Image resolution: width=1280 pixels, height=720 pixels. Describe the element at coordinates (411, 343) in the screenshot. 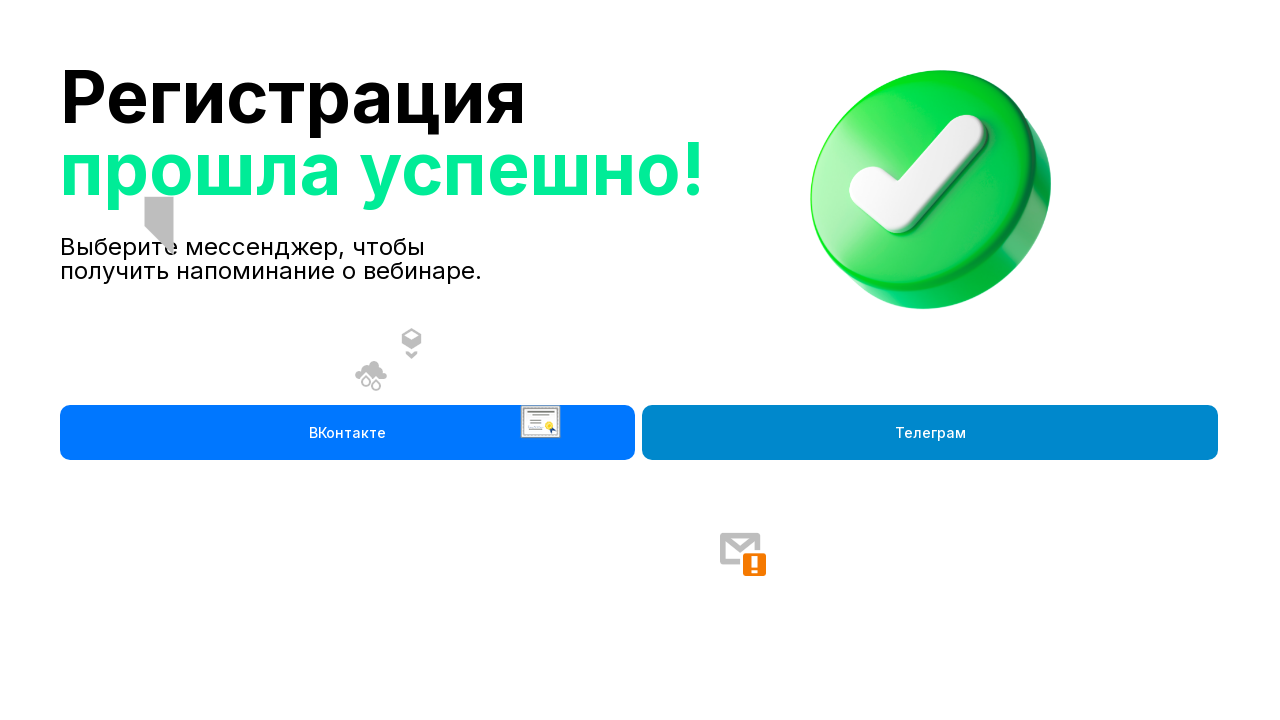

I see `insert an object or 3D element into the document` at that location.